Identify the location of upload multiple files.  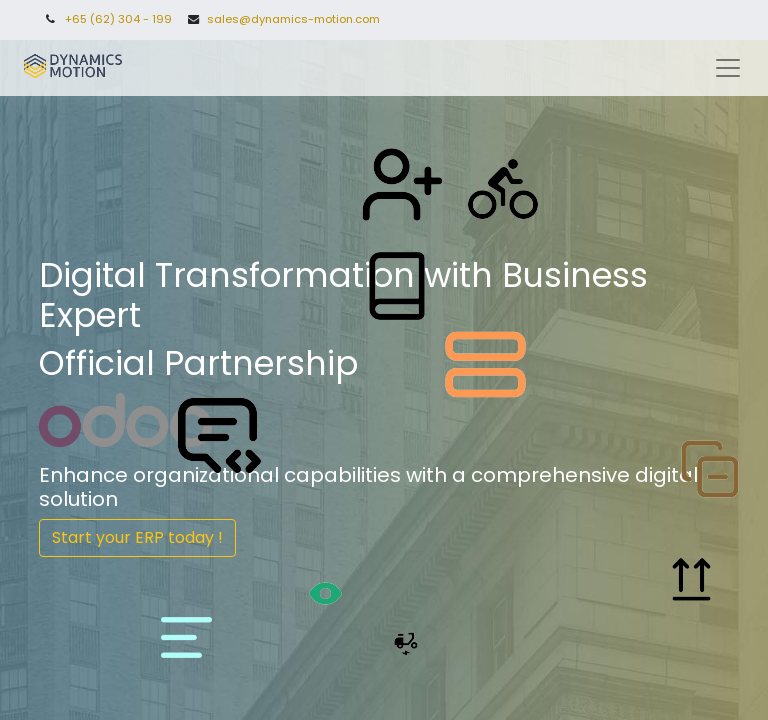
(691, 579).